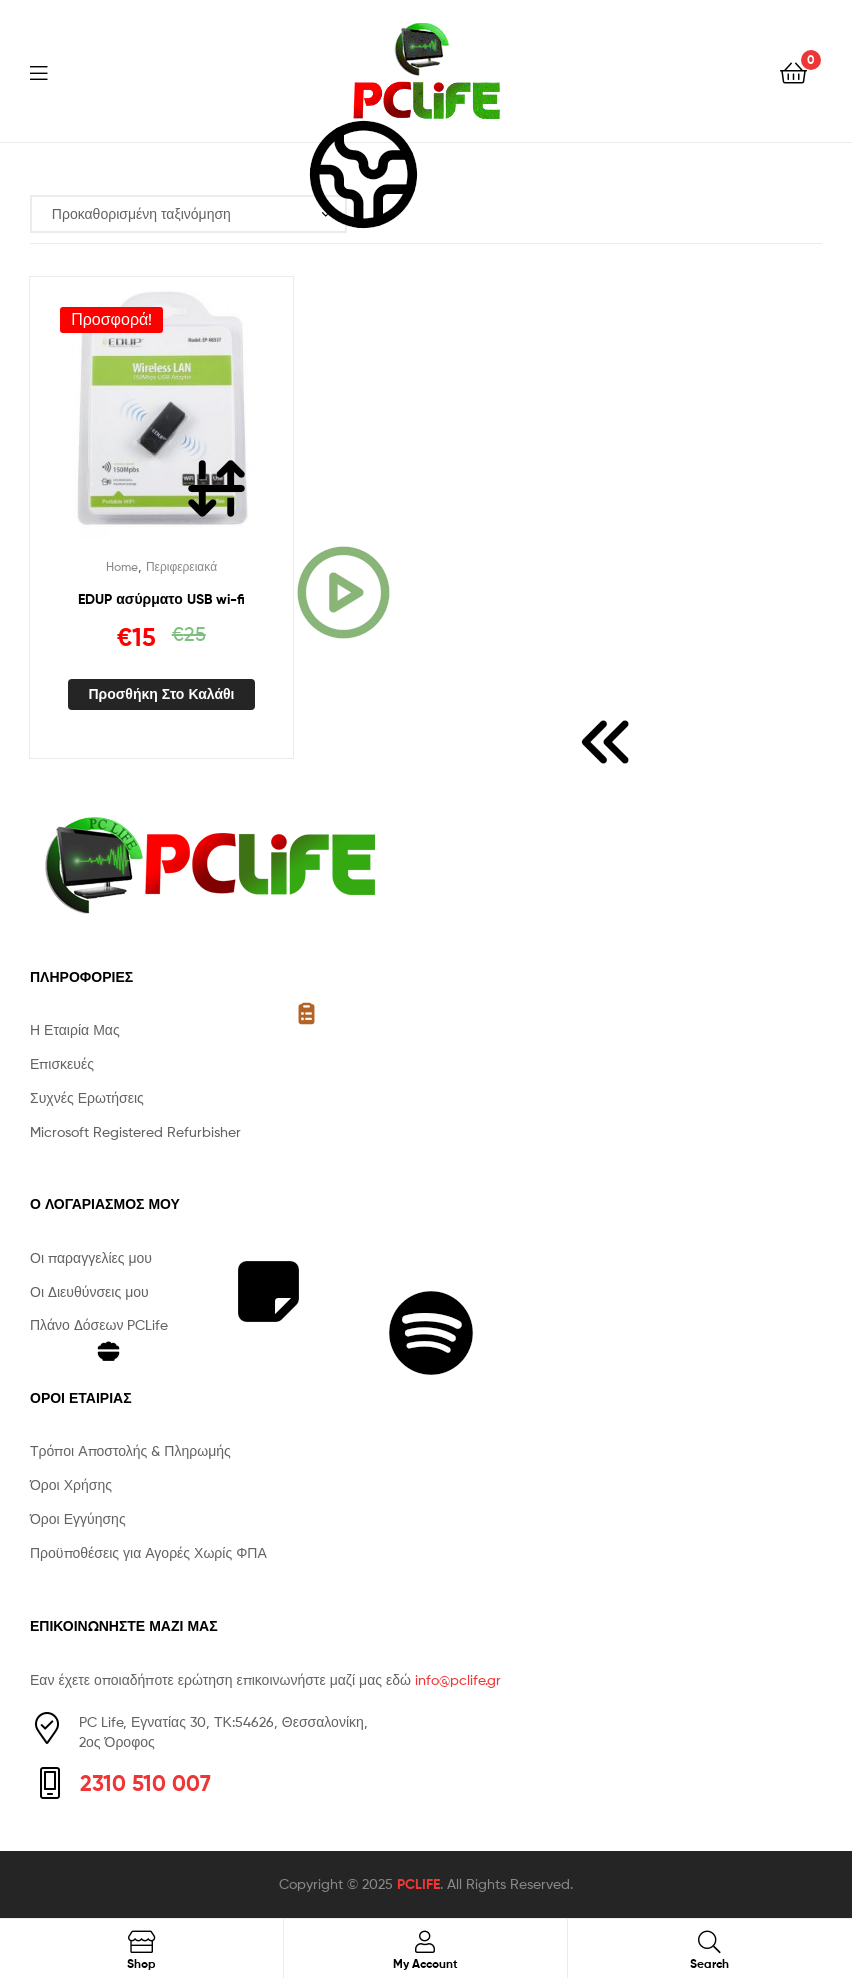  What do you see at coordinates (268, 1291) in the screenshot?
I see `create a new note` at bounding box center [268, 1291].